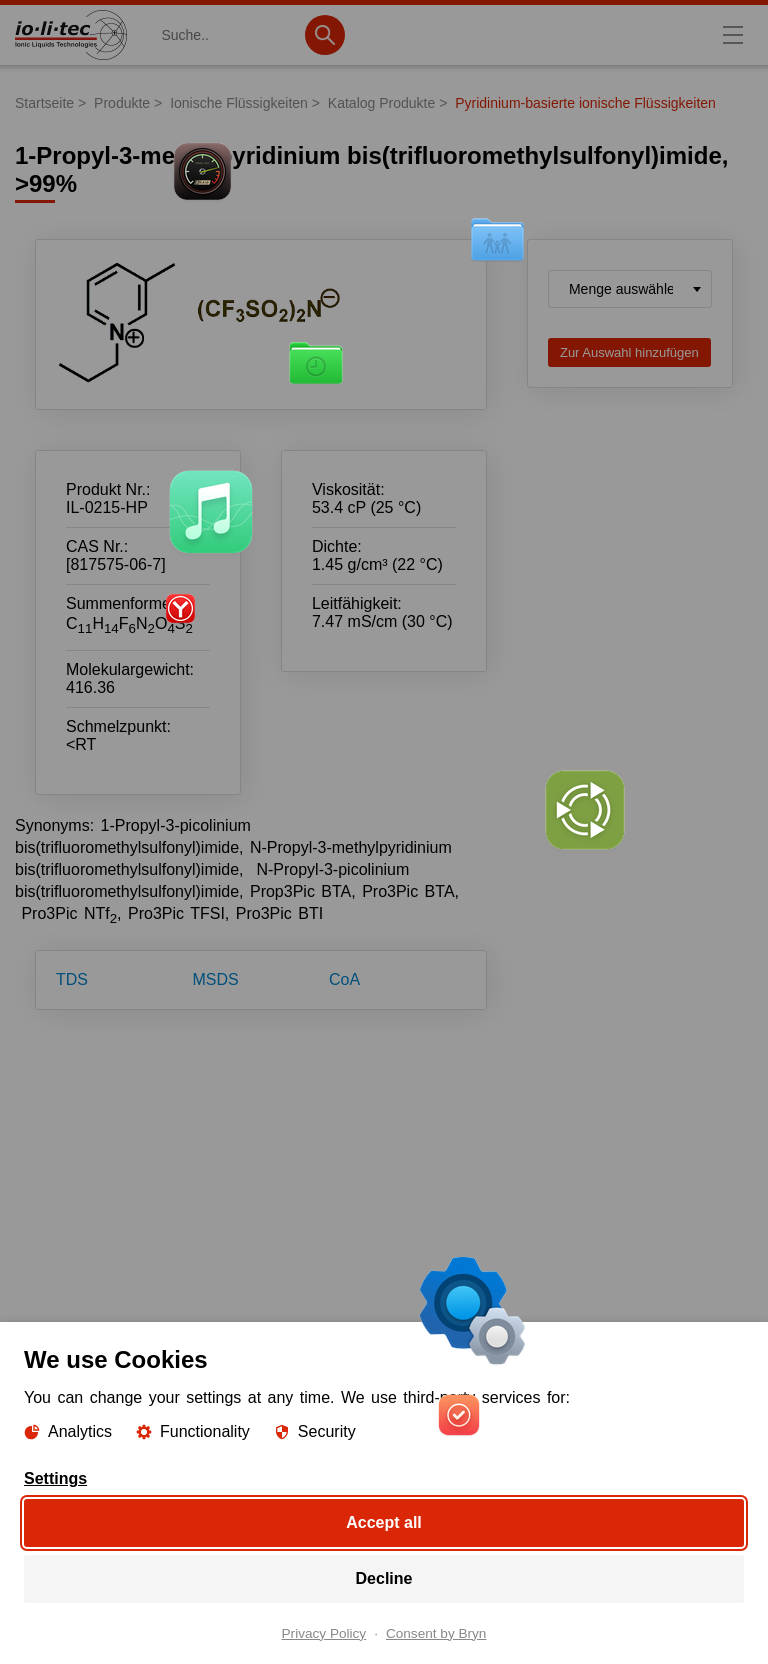  What do you see at coordinates (316, 363) in the screenshot?
I see `access temporary files folder` at bounding box center [316, 363].